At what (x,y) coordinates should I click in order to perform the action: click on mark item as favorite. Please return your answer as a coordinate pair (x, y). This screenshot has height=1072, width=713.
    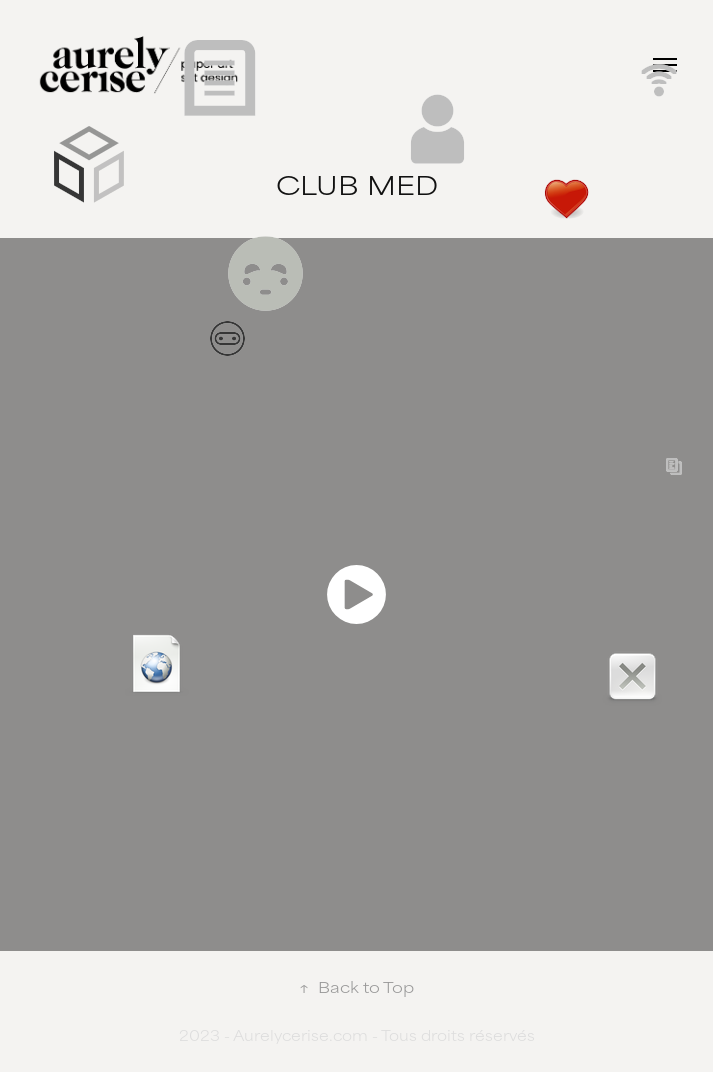
    Looking at the image, I should click on (566, 199).